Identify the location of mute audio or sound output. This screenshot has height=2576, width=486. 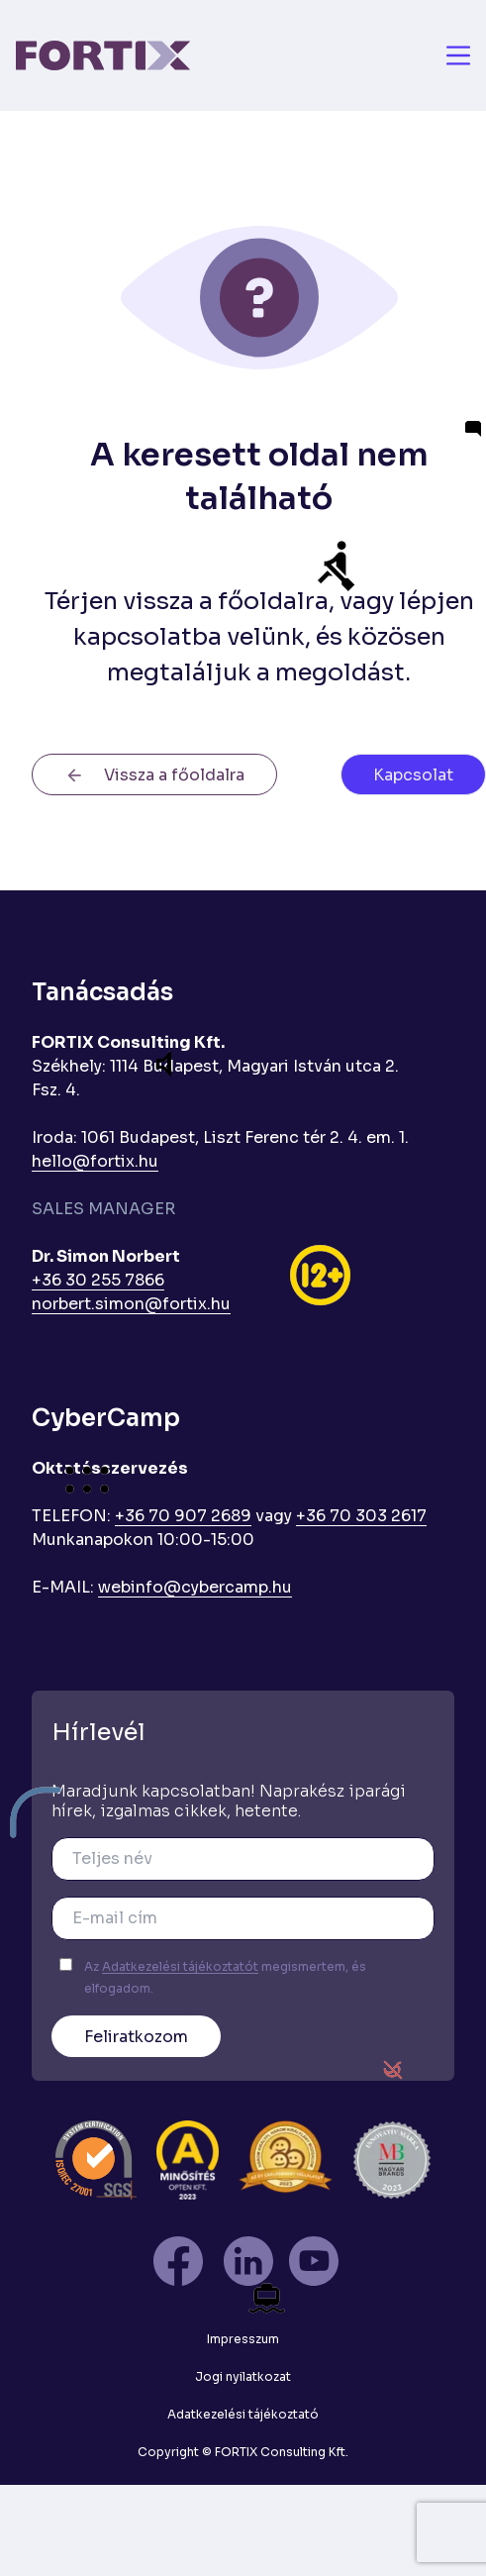
(164, 1064).